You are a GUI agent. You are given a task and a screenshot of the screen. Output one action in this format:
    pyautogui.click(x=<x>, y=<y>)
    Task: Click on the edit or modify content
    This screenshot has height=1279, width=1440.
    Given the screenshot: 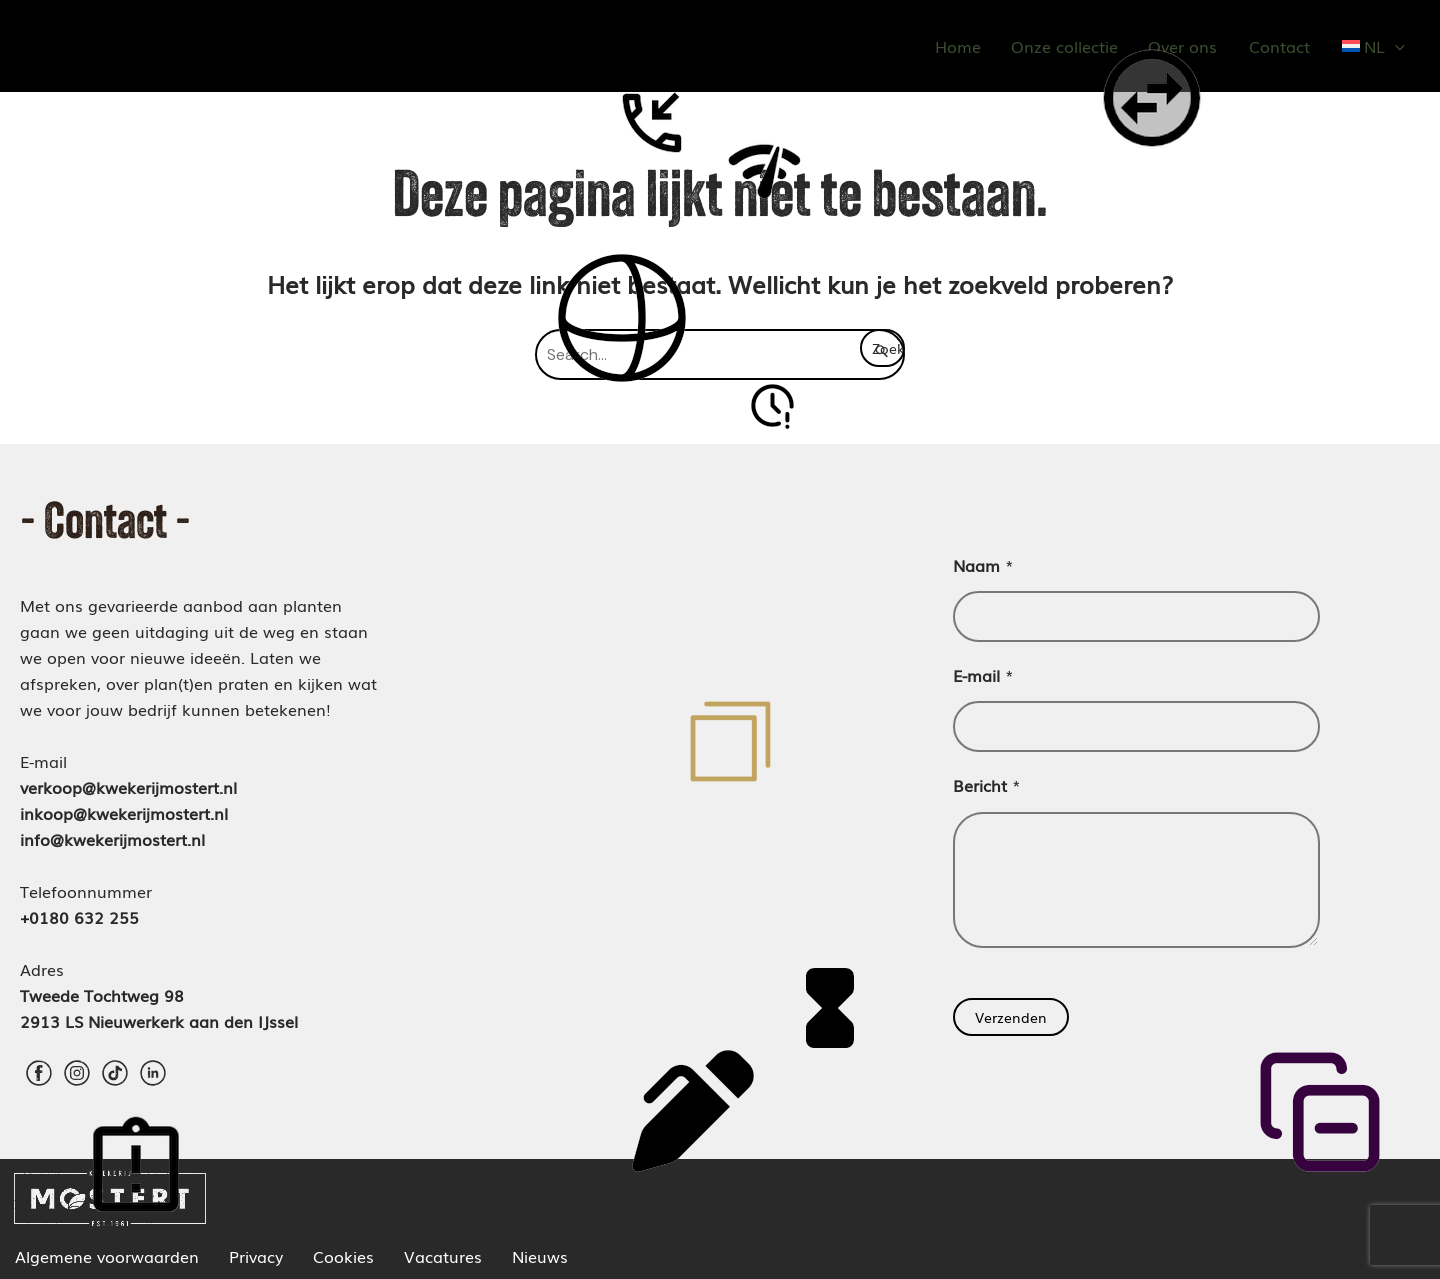 What is the action you would take?
    pyautogui.click(x=693, y=1111)
    